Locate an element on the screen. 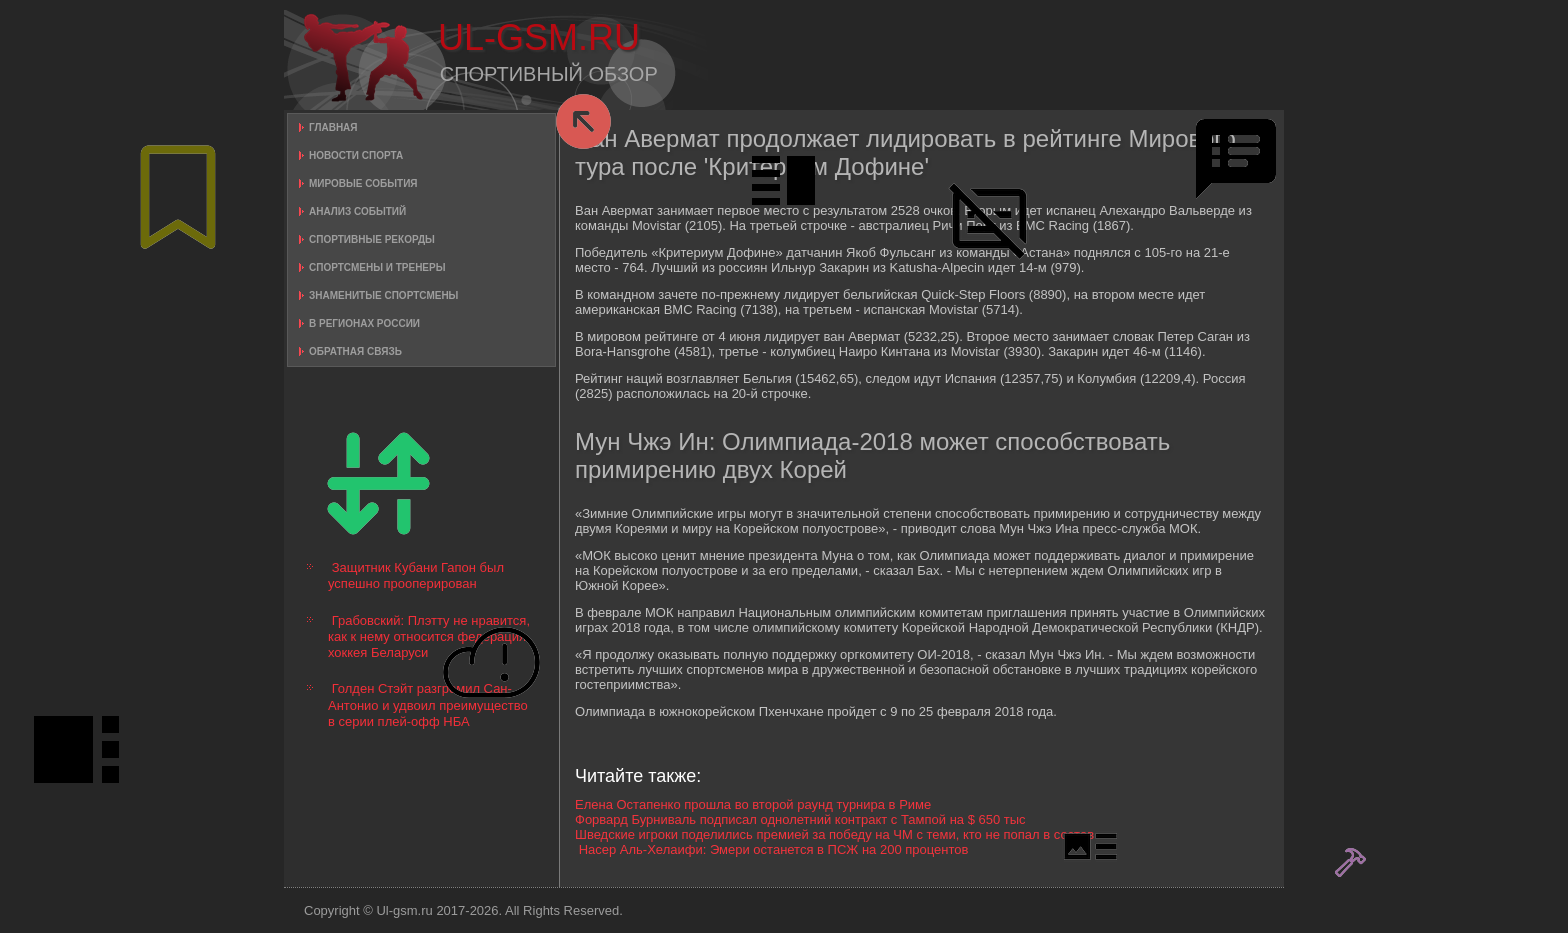  access build or developer tools is located at coordinates (1350, 862).